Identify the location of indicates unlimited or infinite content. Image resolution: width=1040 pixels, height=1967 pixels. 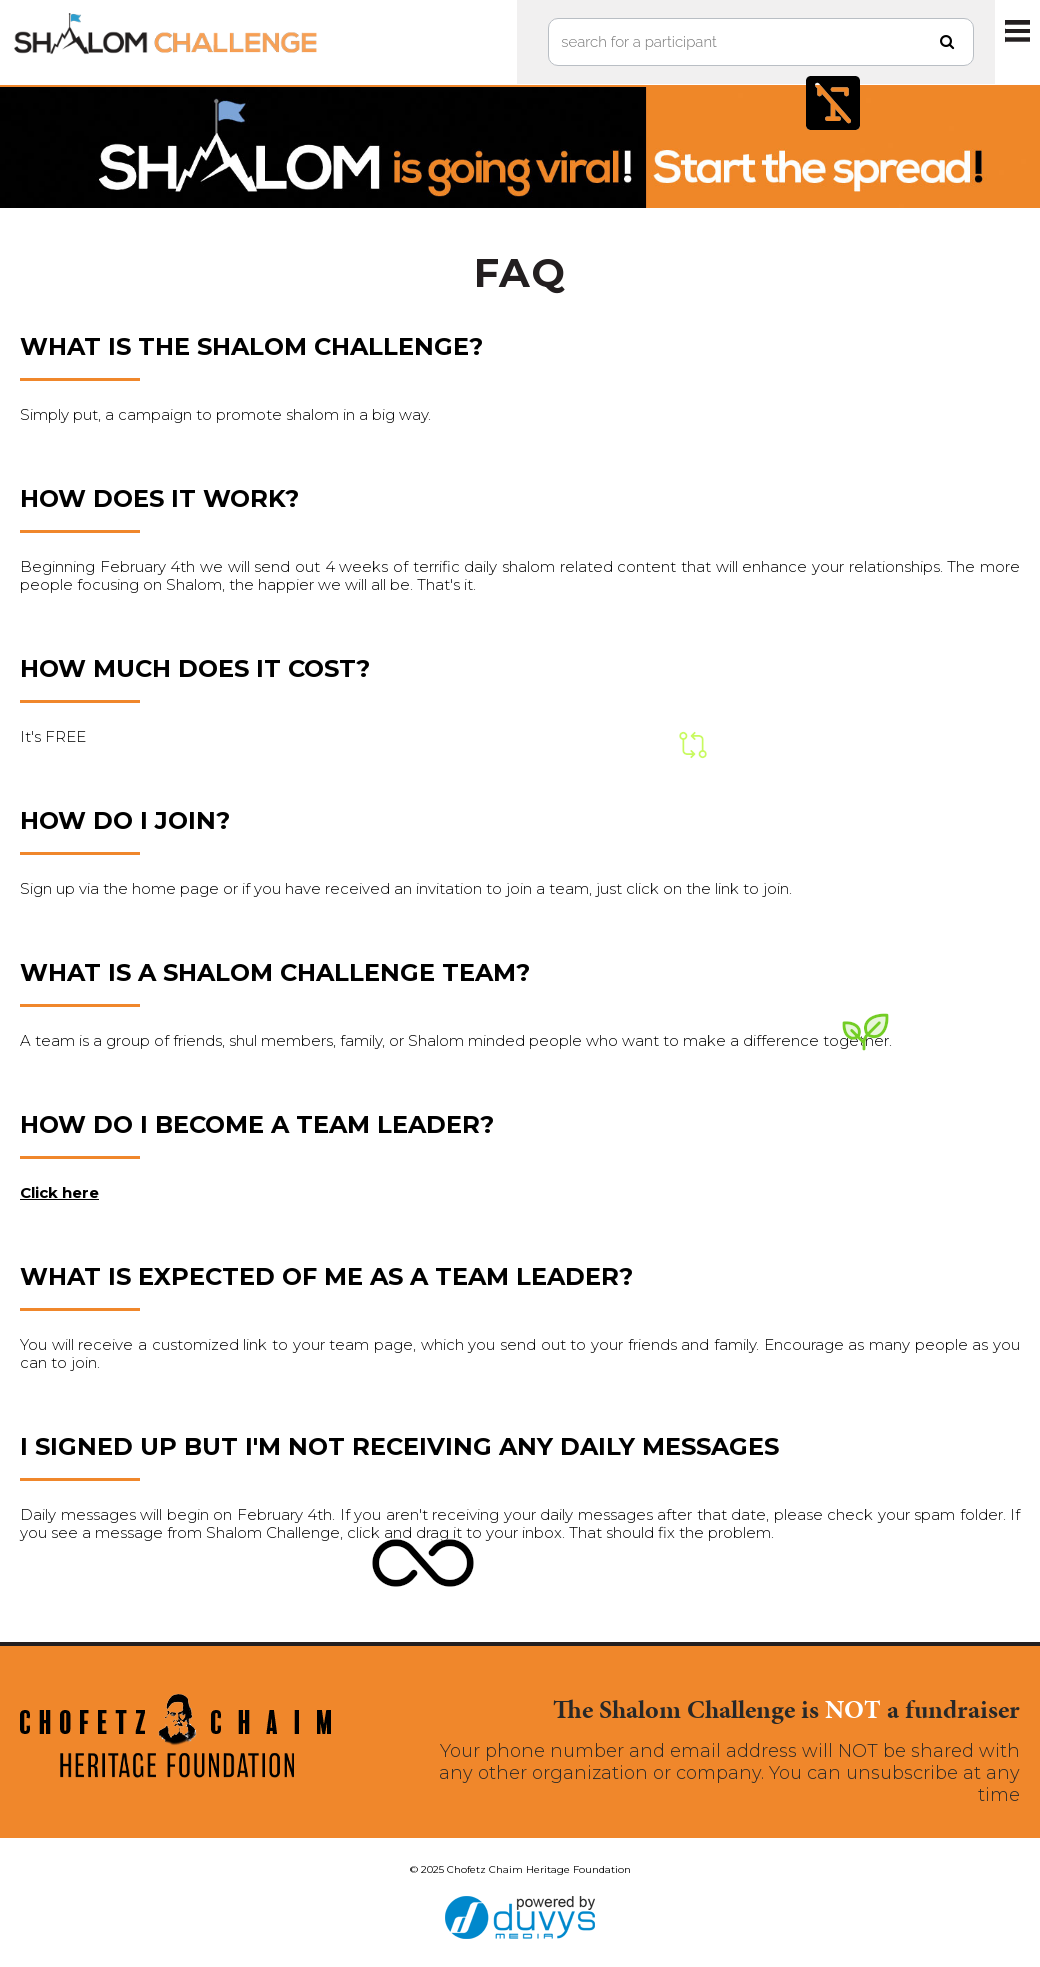
(423, 1563).